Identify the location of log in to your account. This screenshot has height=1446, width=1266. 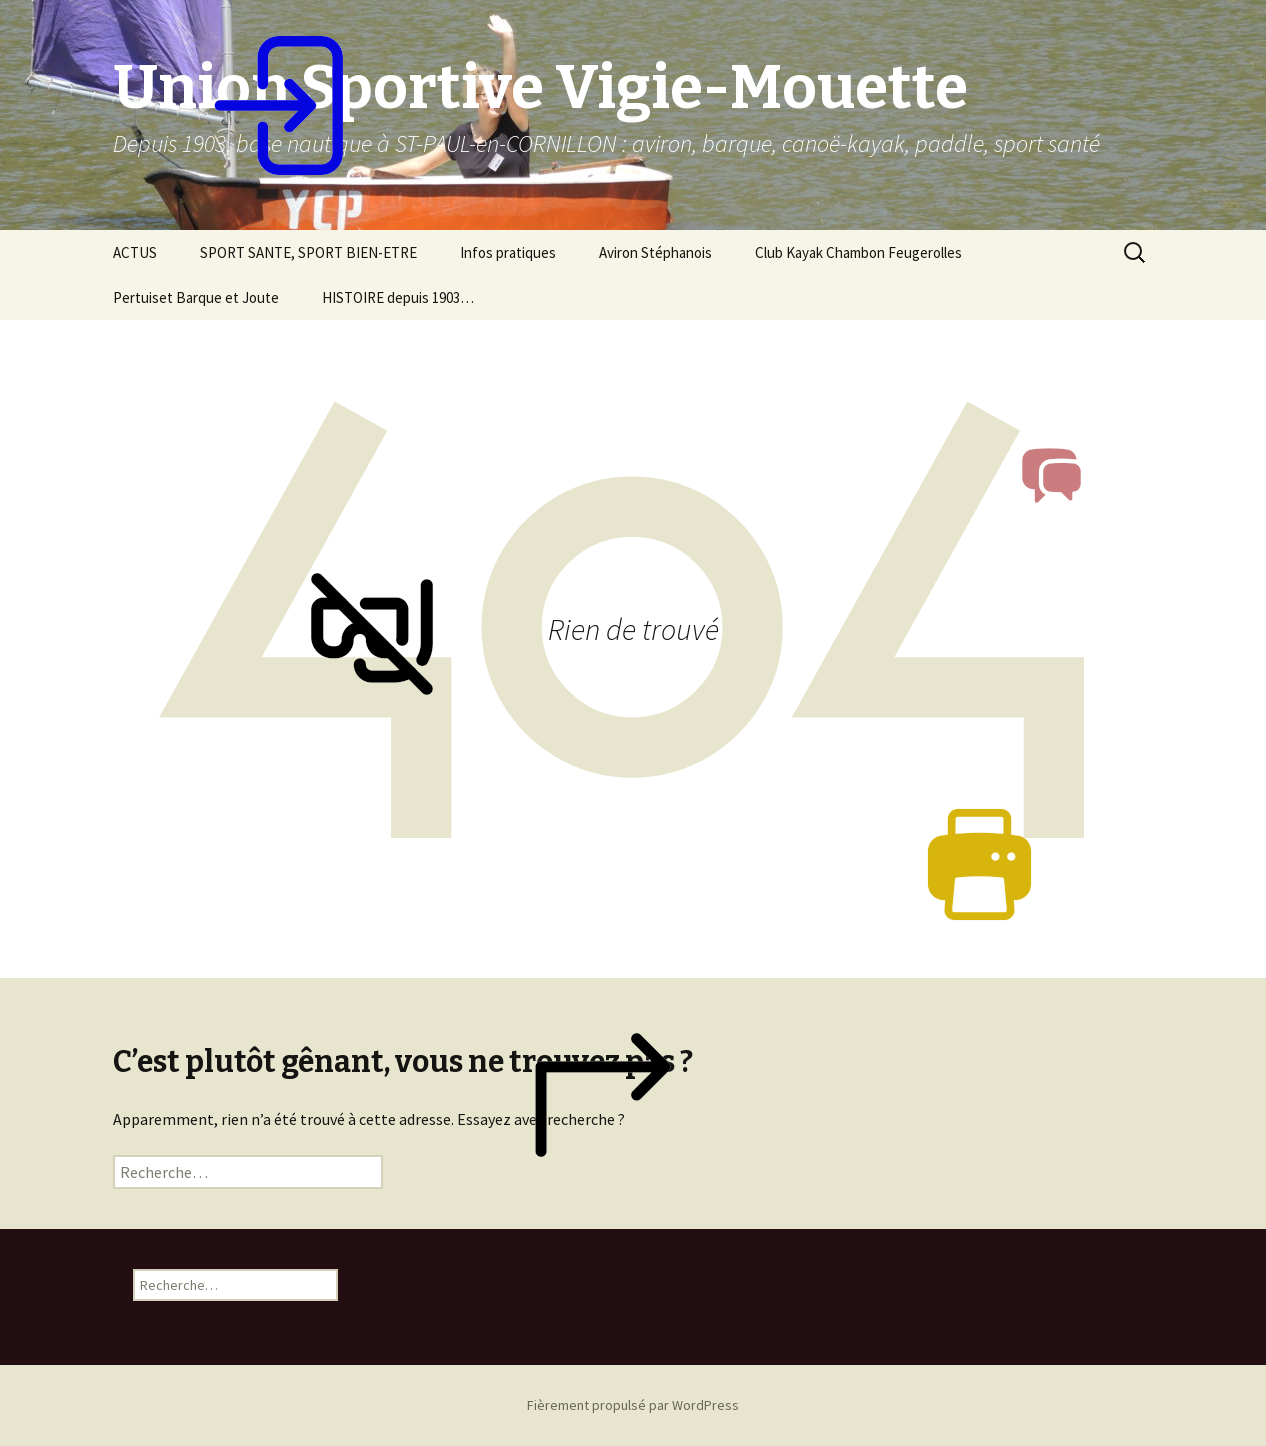
(289, 105).